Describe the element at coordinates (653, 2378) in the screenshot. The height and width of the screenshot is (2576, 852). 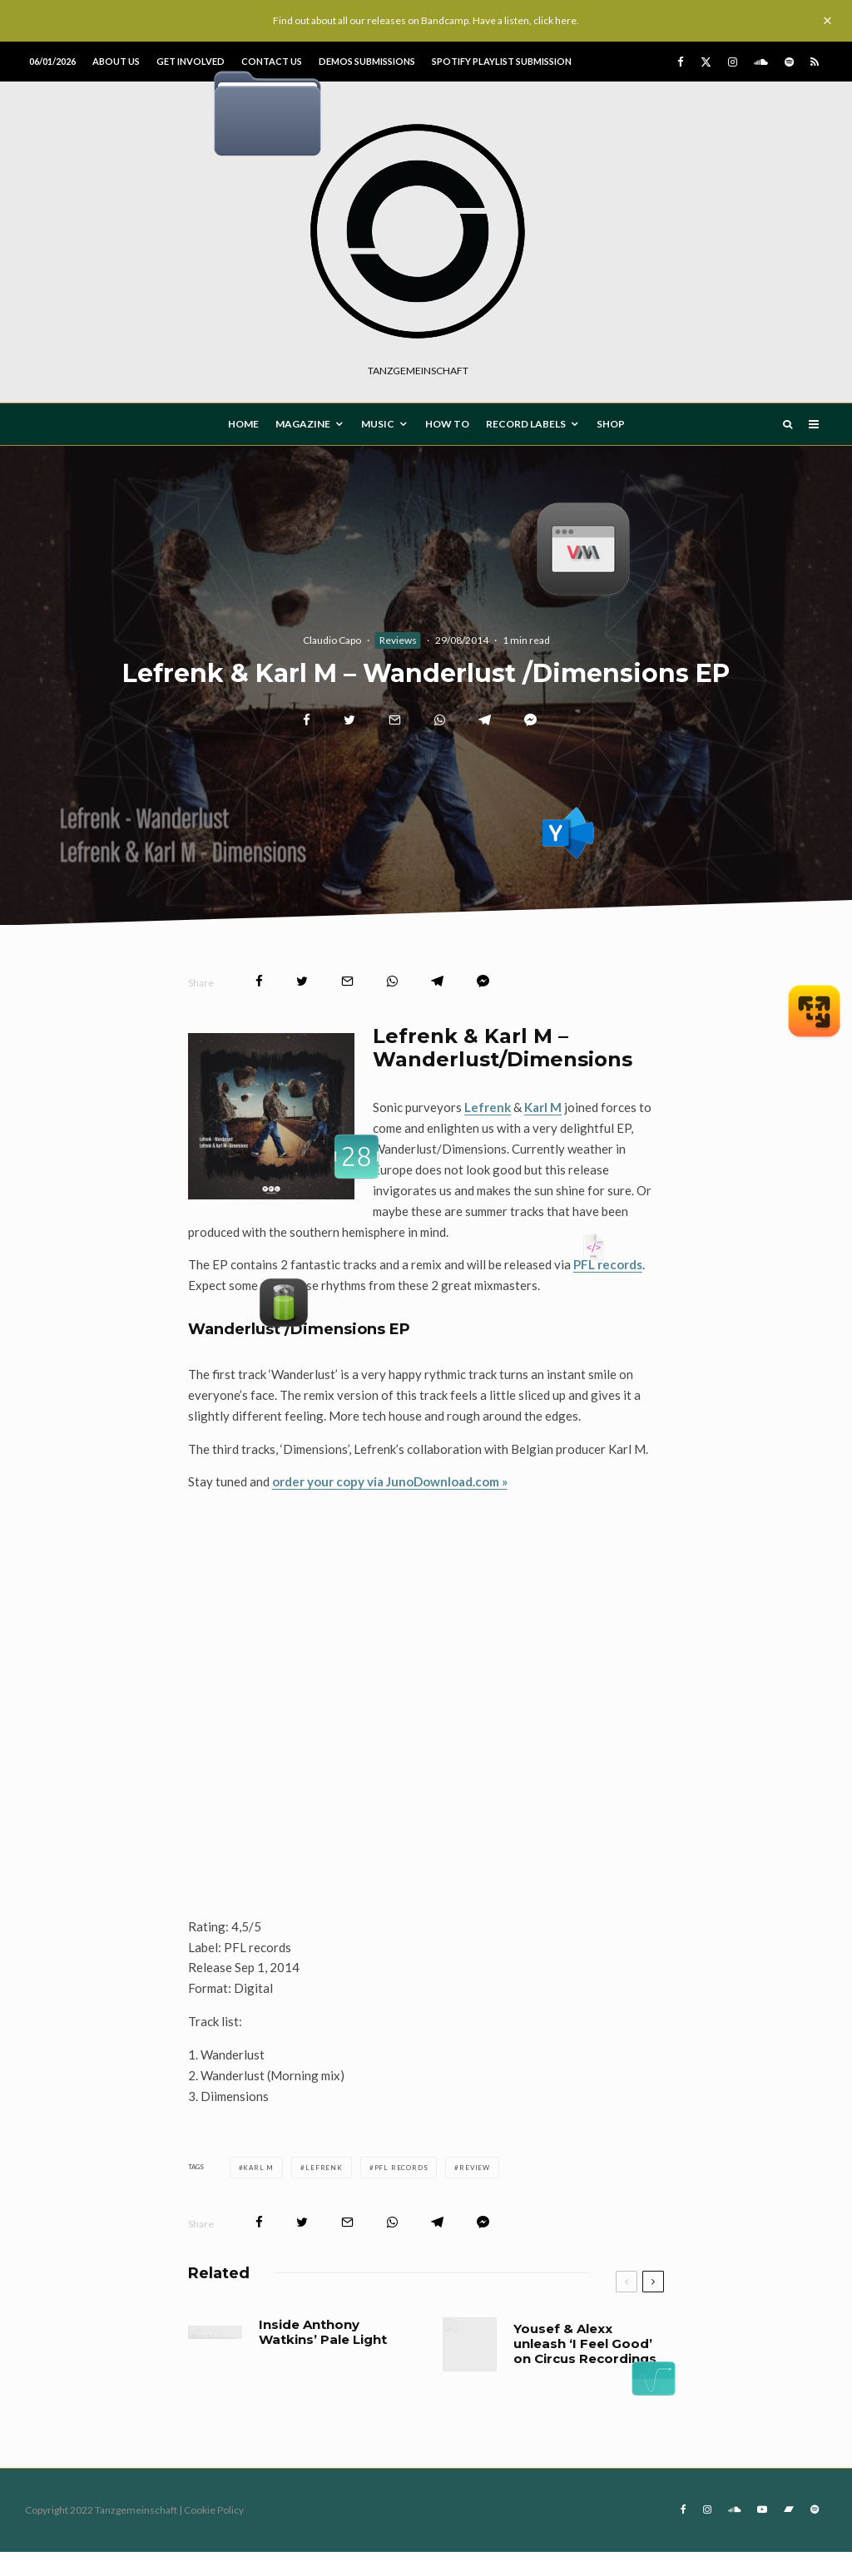
I see `open system resource usage monitor` at that location.